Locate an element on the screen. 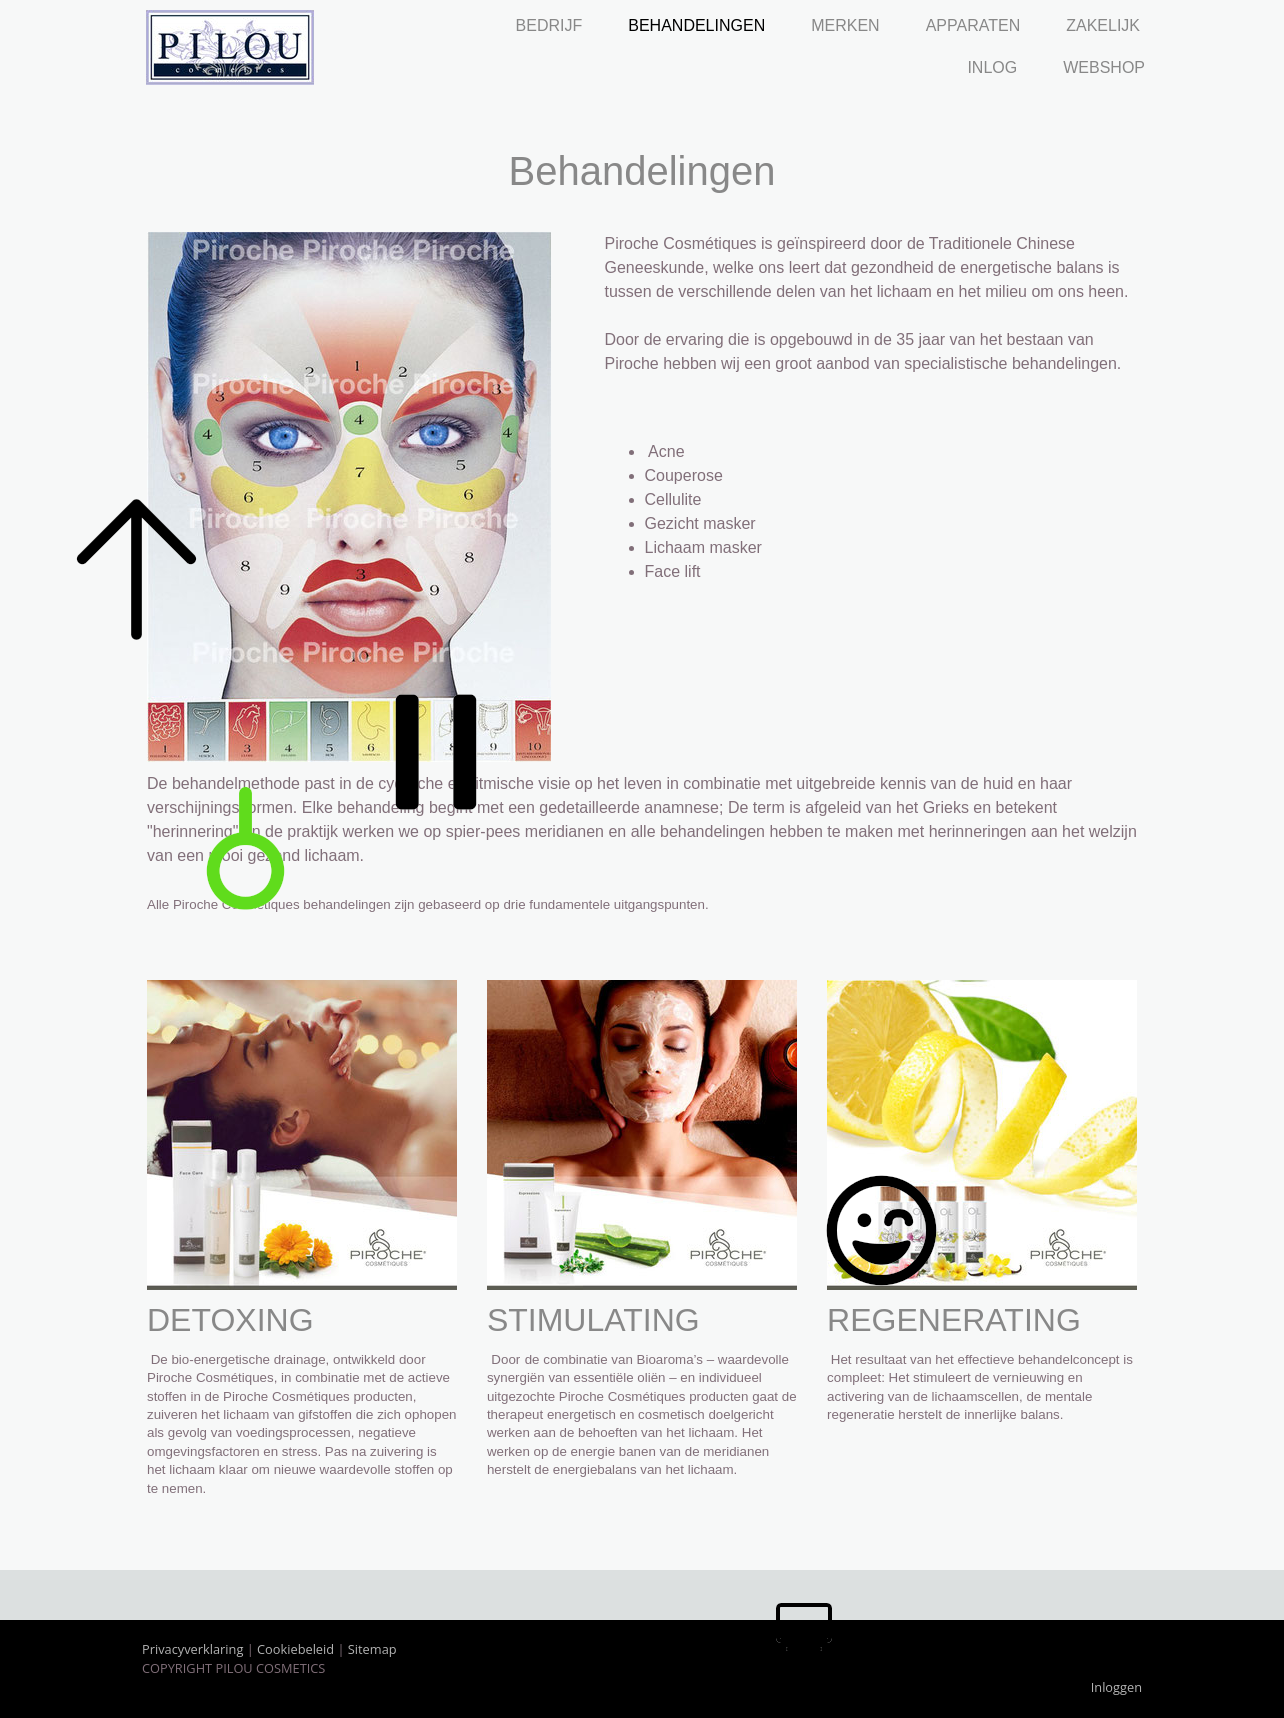 The height and width of the screenshot is (1718, 1284). access tv or video streaming options is located at coordinates (804, 1627).